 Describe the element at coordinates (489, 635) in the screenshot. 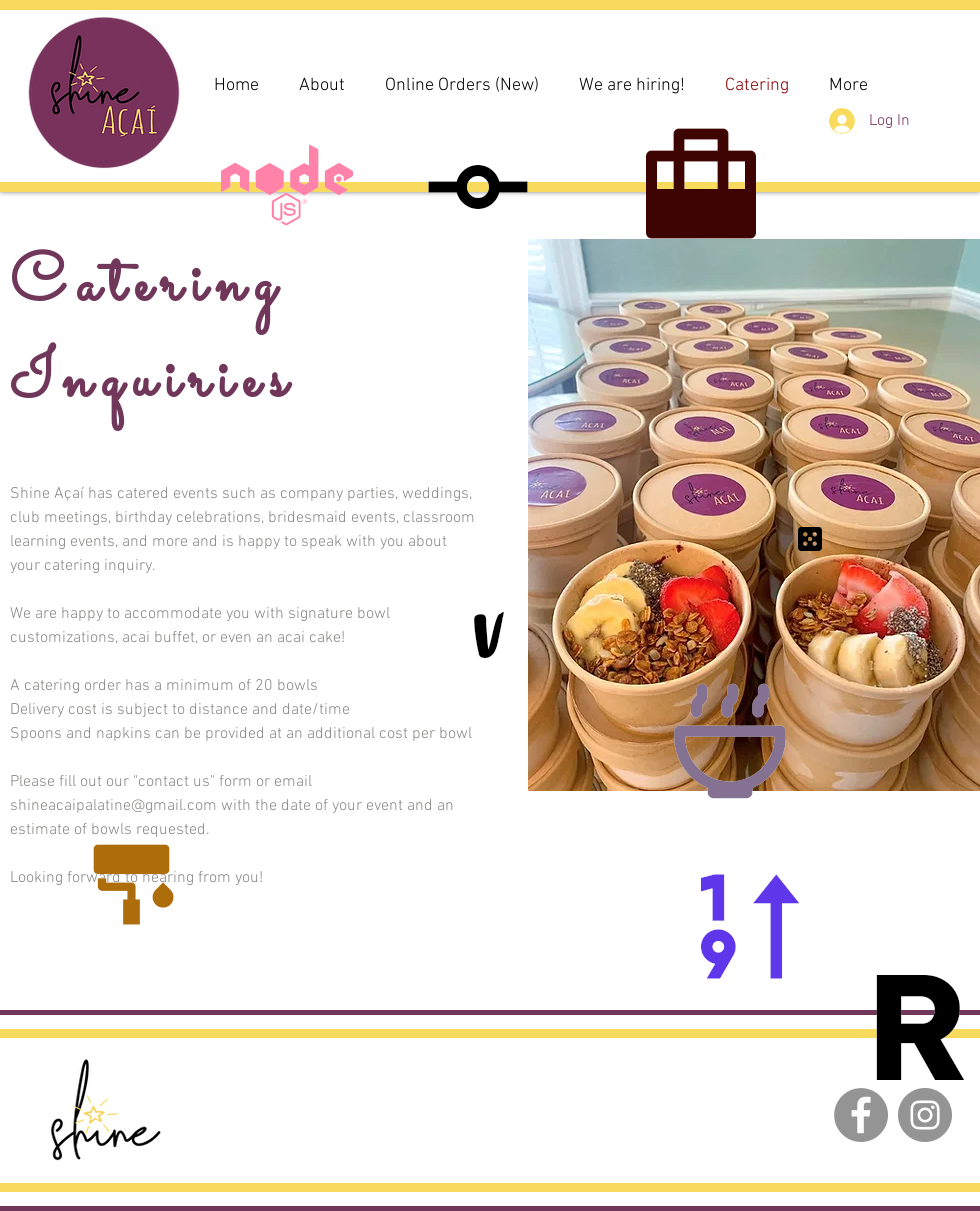

I see `open the Vinted app` at that location.